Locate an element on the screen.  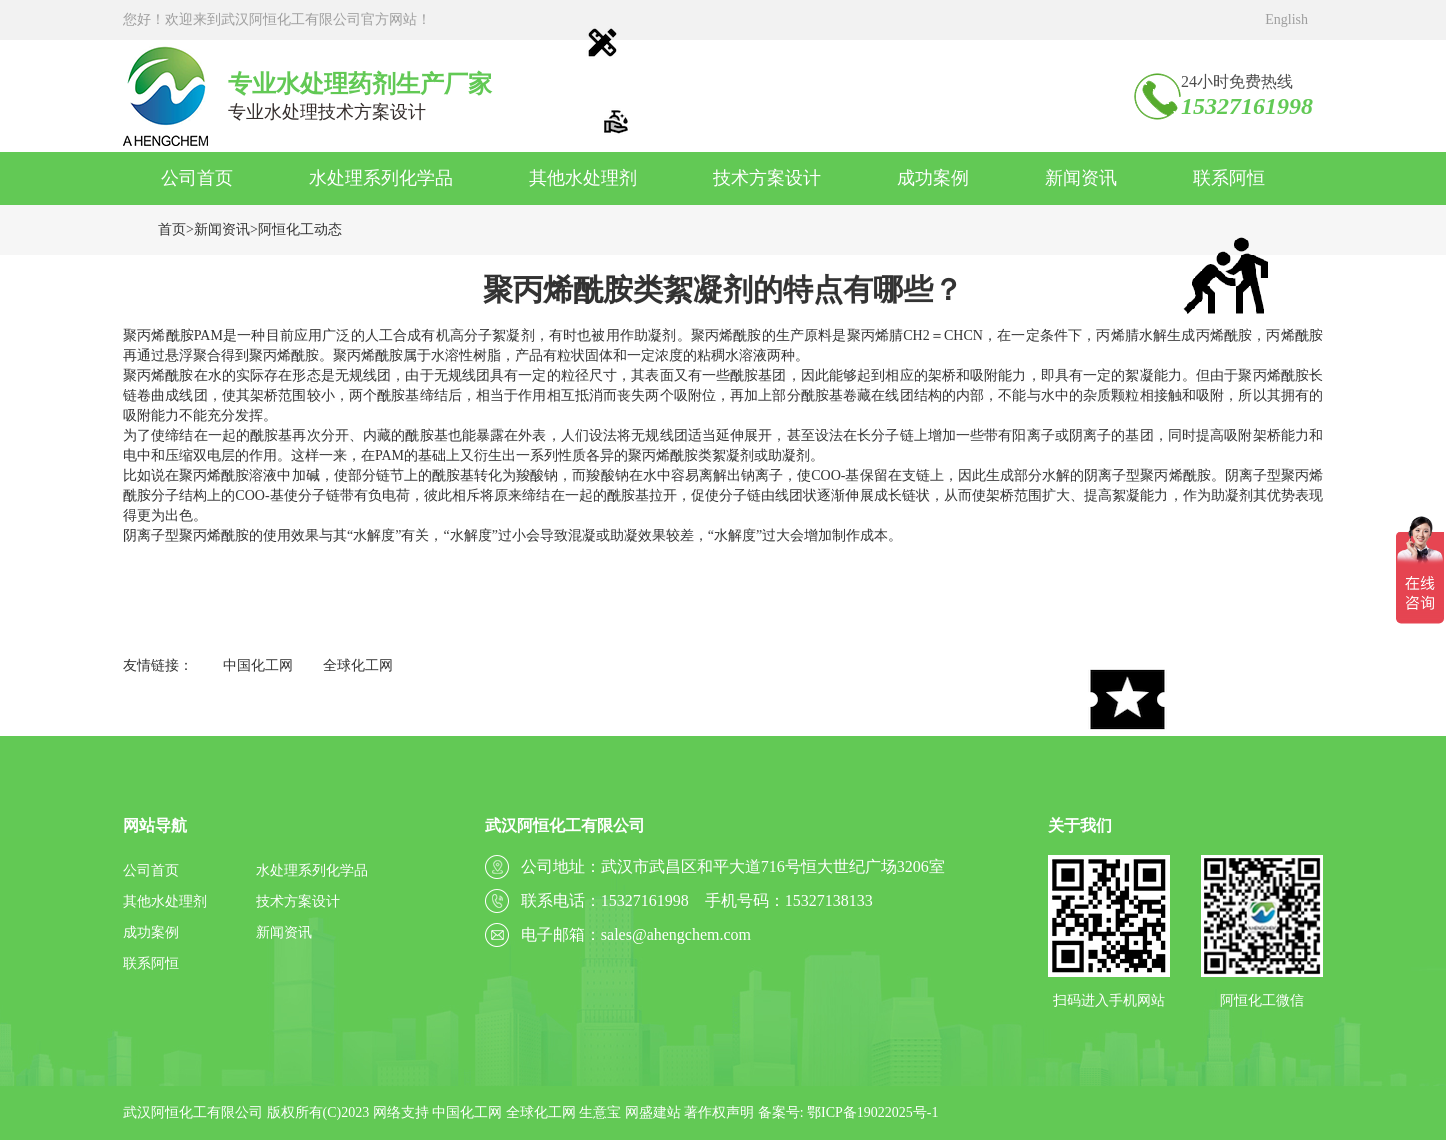
access kabaddi sports content or scores is located at coordinates (1225, 278).